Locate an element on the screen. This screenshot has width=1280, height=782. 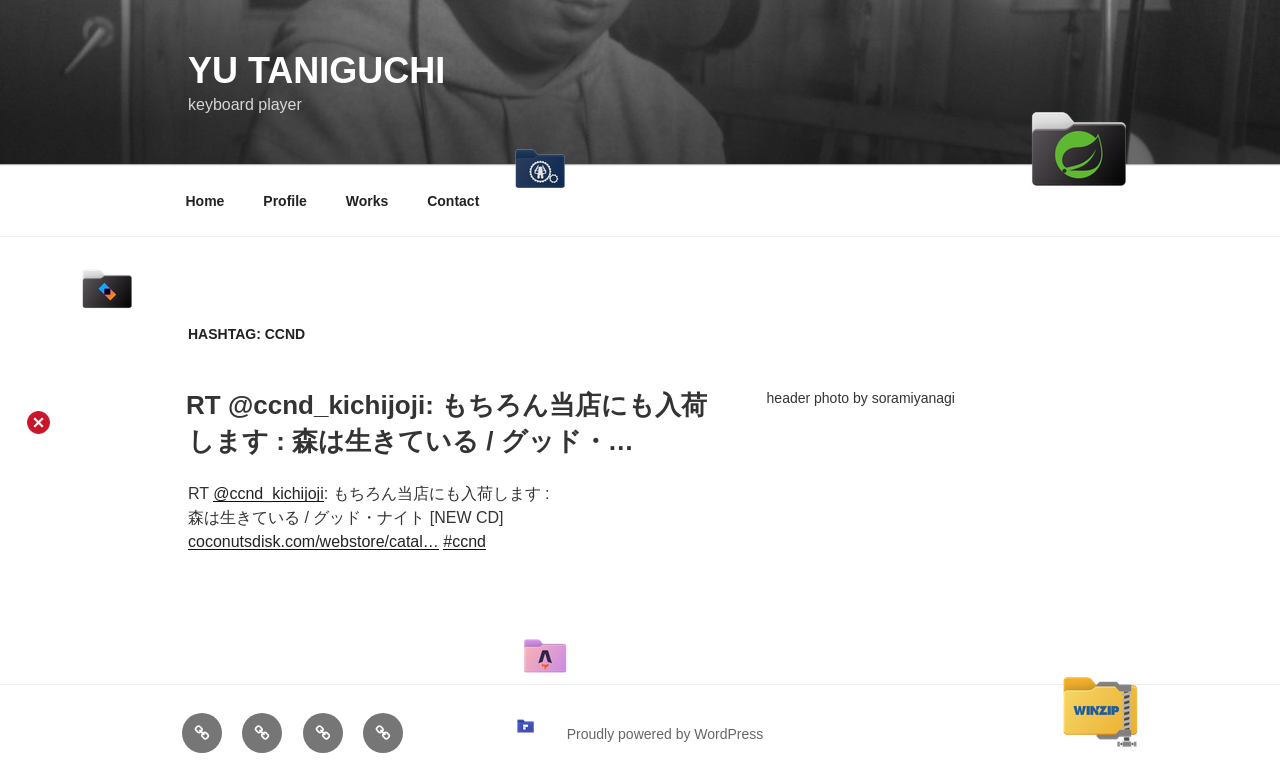
open folder containing WinZip compressed files is located at coordinates (1100, 708).